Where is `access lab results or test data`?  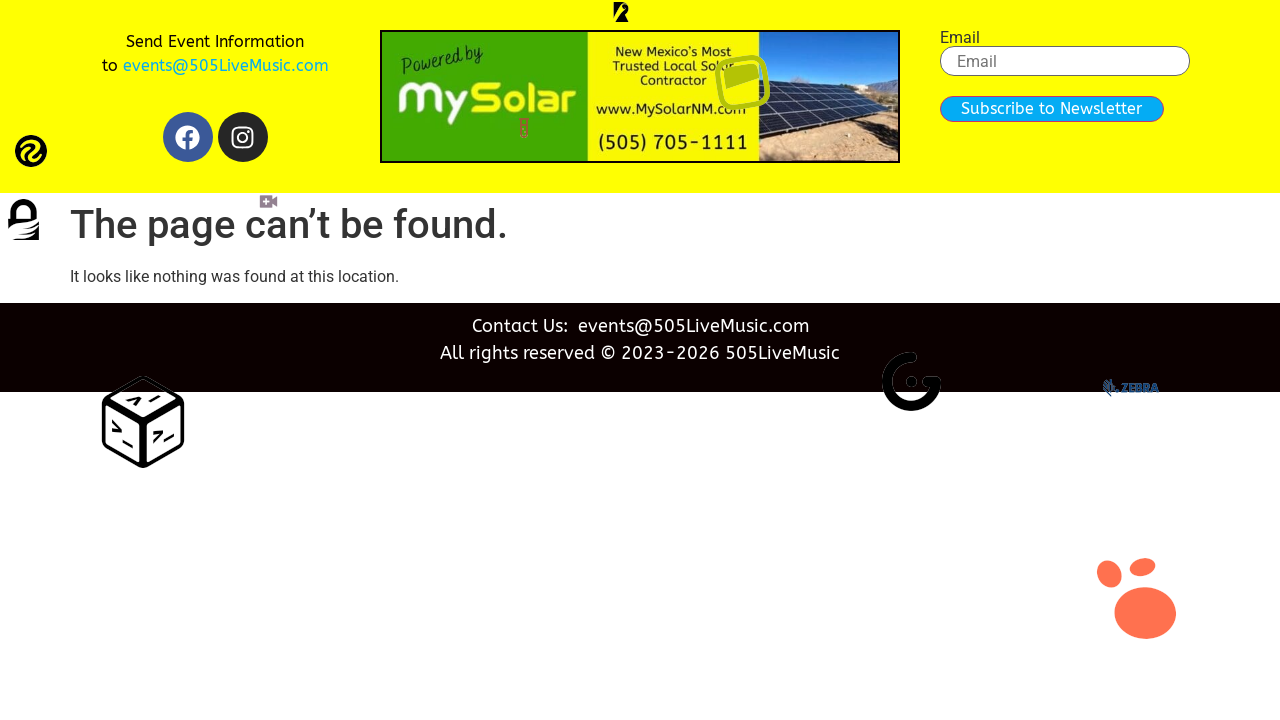 access lab results or test data is located at coordinates (524, 128).